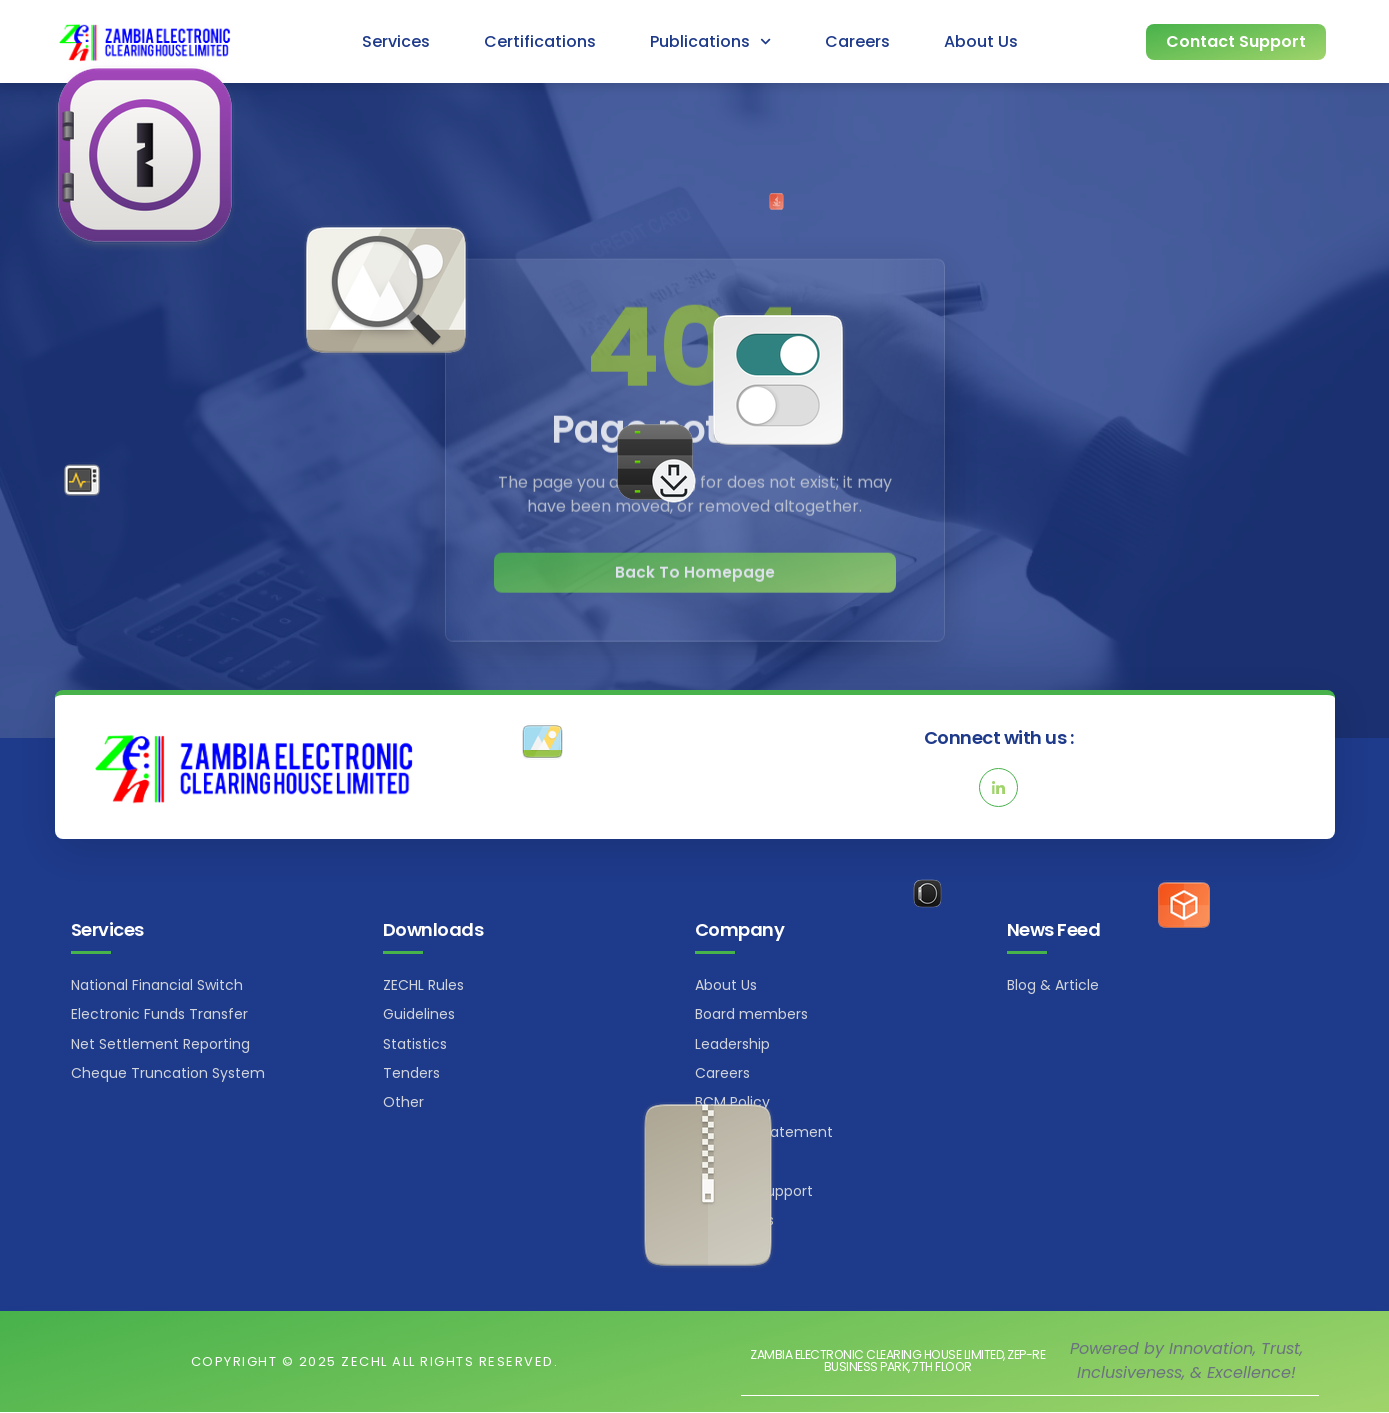 Image resolution: width=1389 pixels, height=1413 pixels. Describe the element at coordinates (1184, 904) in the screenshot. I see `open a 3D model file in OBJ format` at that location.